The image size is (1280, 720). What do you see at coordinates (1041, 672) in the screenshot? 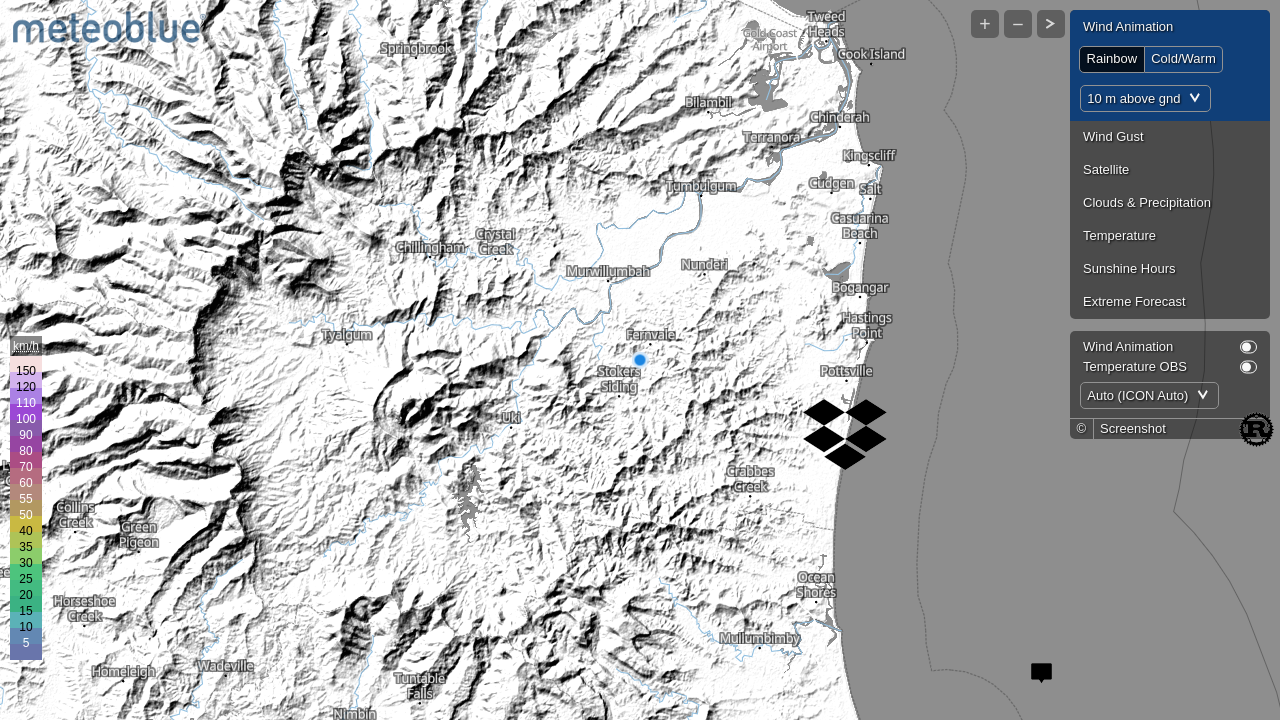
I see `open chat or messaging` at bounding box center [1041, 672].